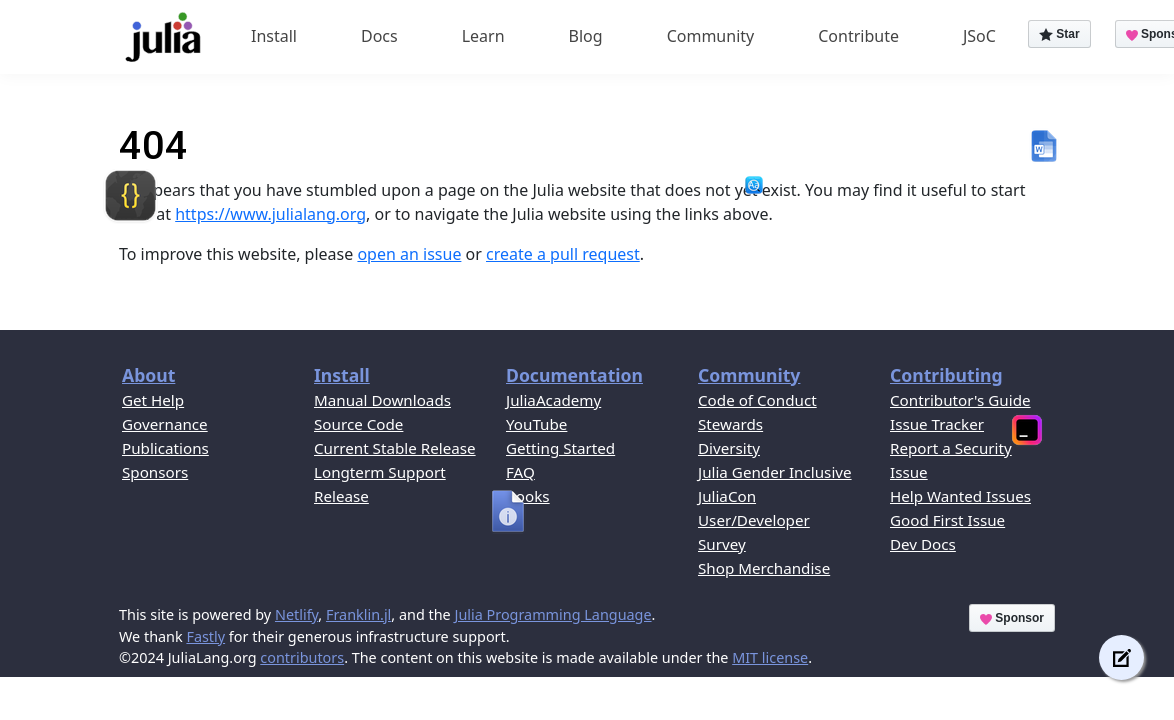 The height and width of the screenshot is (720, 1174). I want to click on open jetbrains toolbox to manage ides, so click(1027, 430).